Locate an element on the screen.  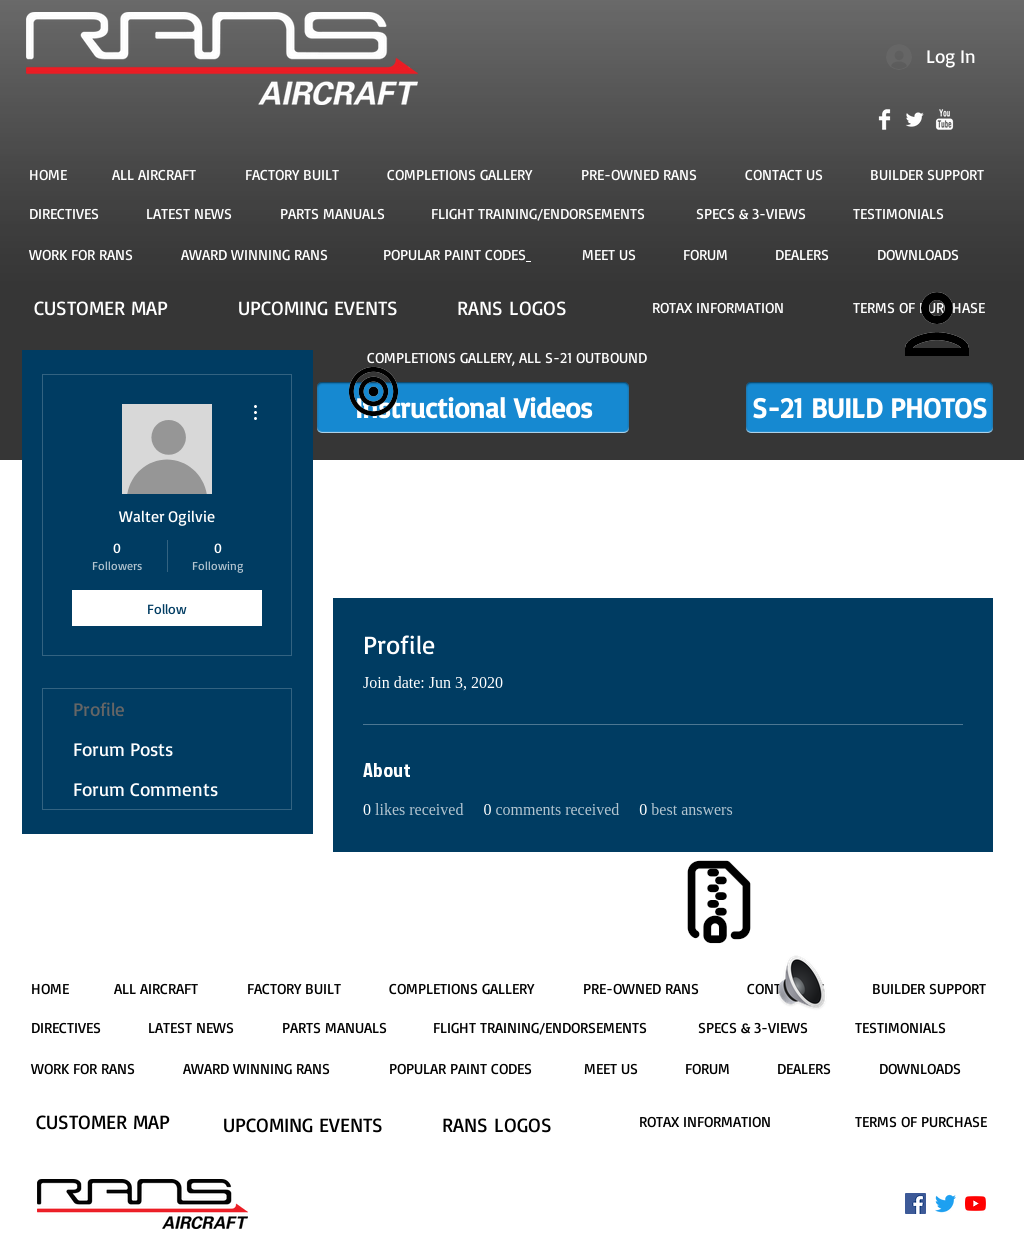
view your profile is located at coordinates (937, 324).